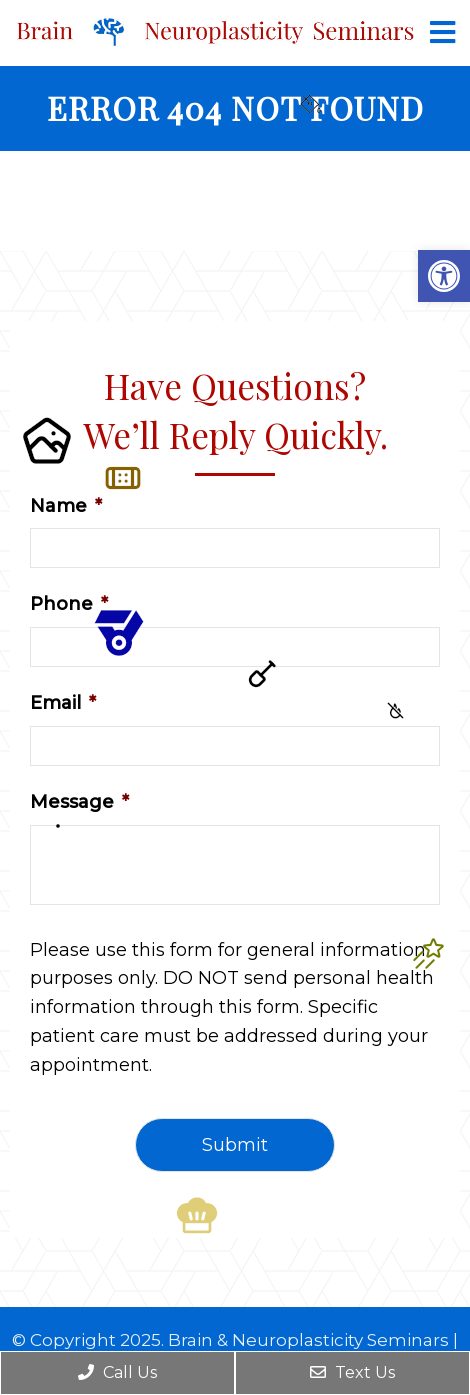 The height and width of the screenshot is (1395, 470). What do you see at coordinates (428, 953) in the screenshot?
I see `add to favorites or wishlist` at bounding box center [428, 953].